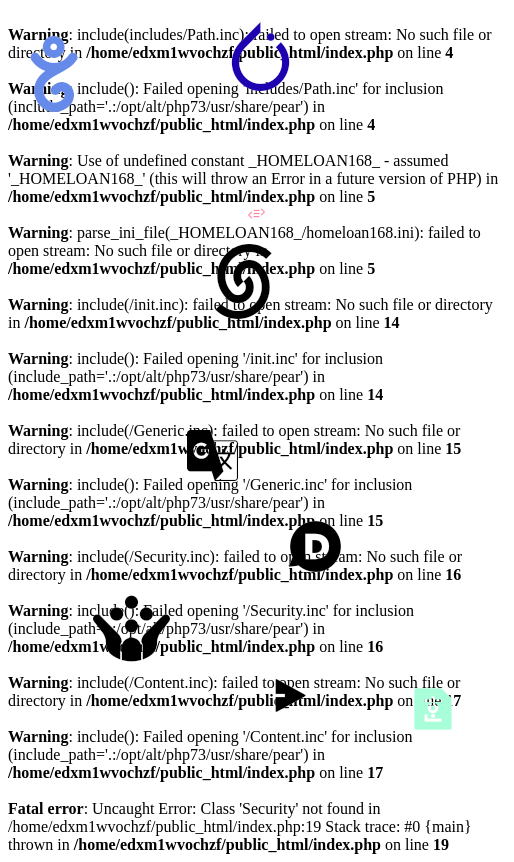  What do you see at coordinates (256, 213) in the screenshot?
I see `purescript programming language logo` at bounding box center [256, 213].